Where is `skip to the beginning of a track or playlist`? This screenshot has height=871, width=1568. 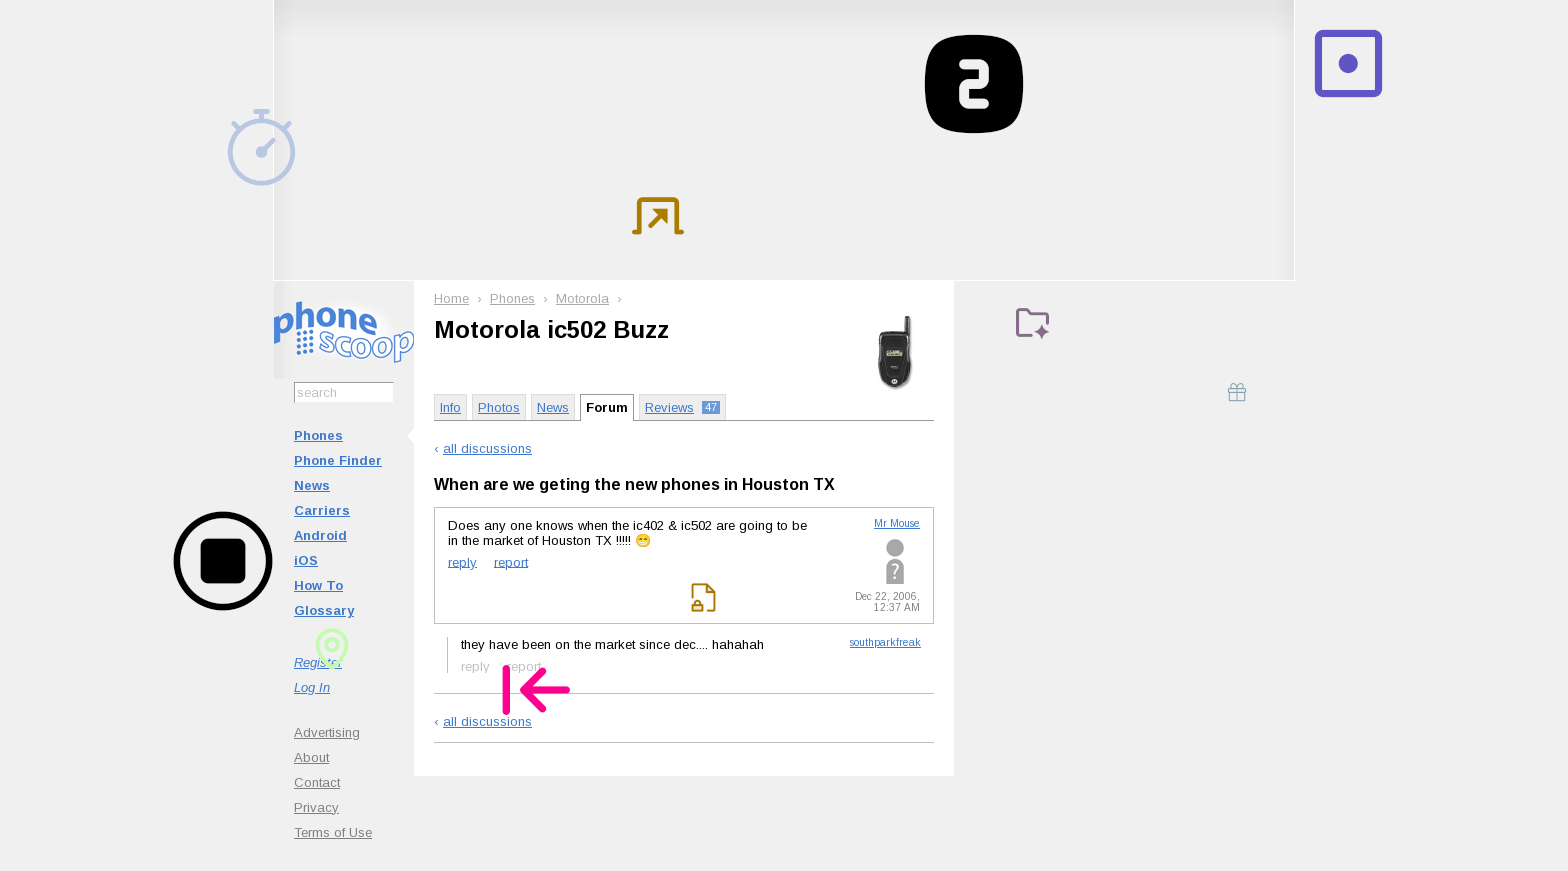
skip to the beginning of a track or playlist is located at coordinates (535, 690).